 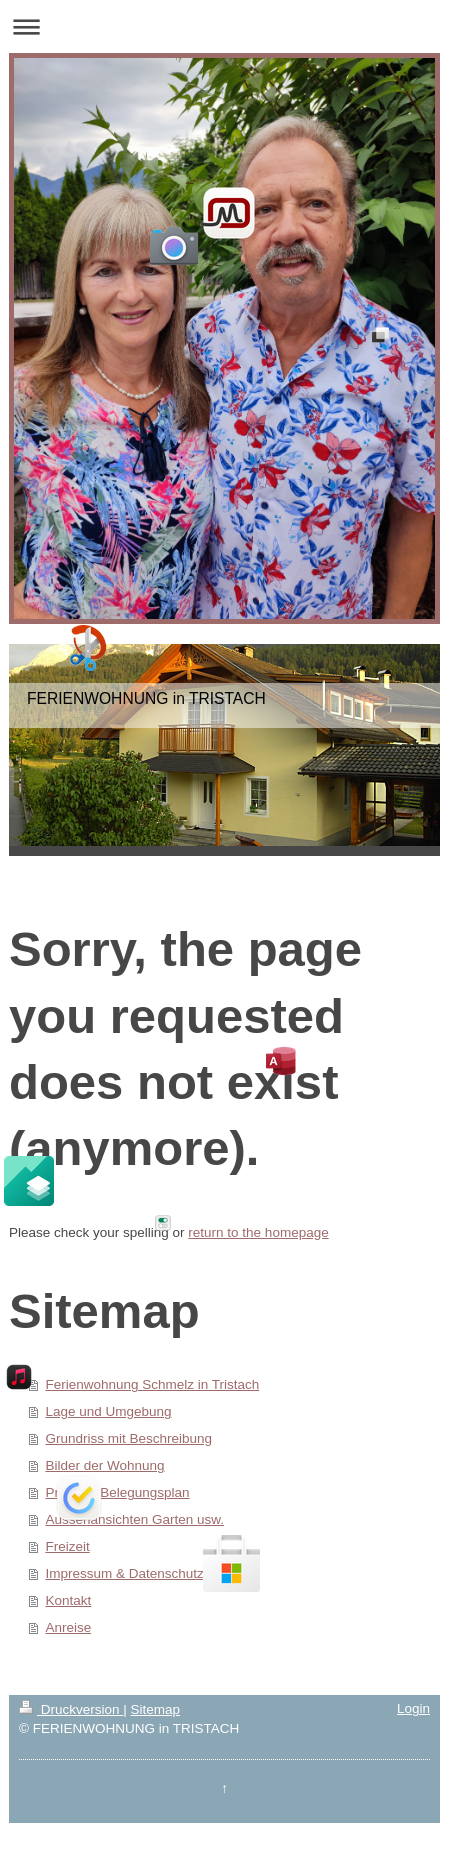 What do you see at coordinates (229, 213) in the screenshot?
I see `open openchrom chromatography software` at bounding box center [229, 213].